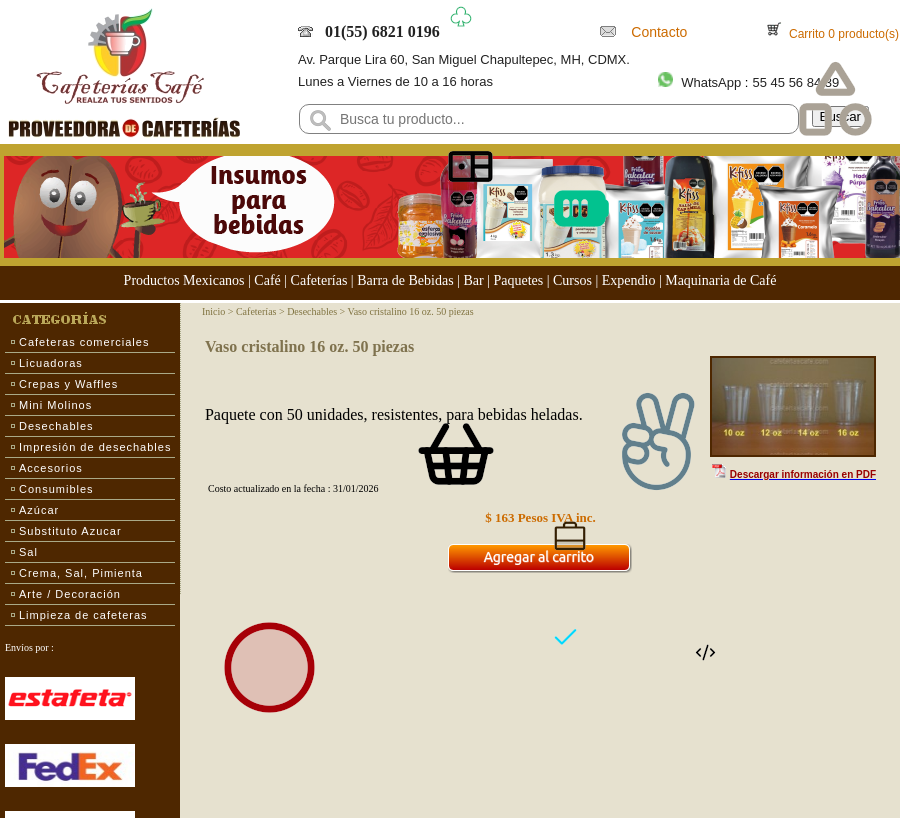  I want to click on unselected radio button option, so click(269, 667).